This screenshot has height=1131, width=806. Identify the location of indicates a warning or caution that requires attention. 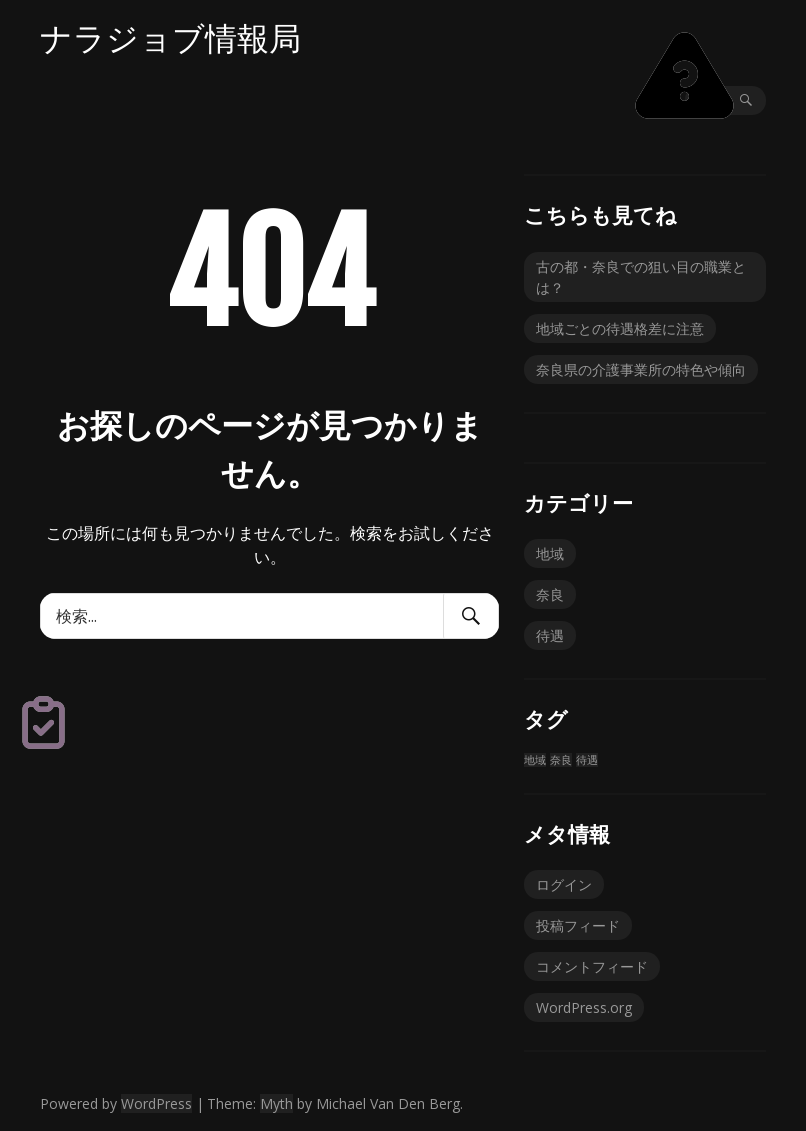
(684, 78).